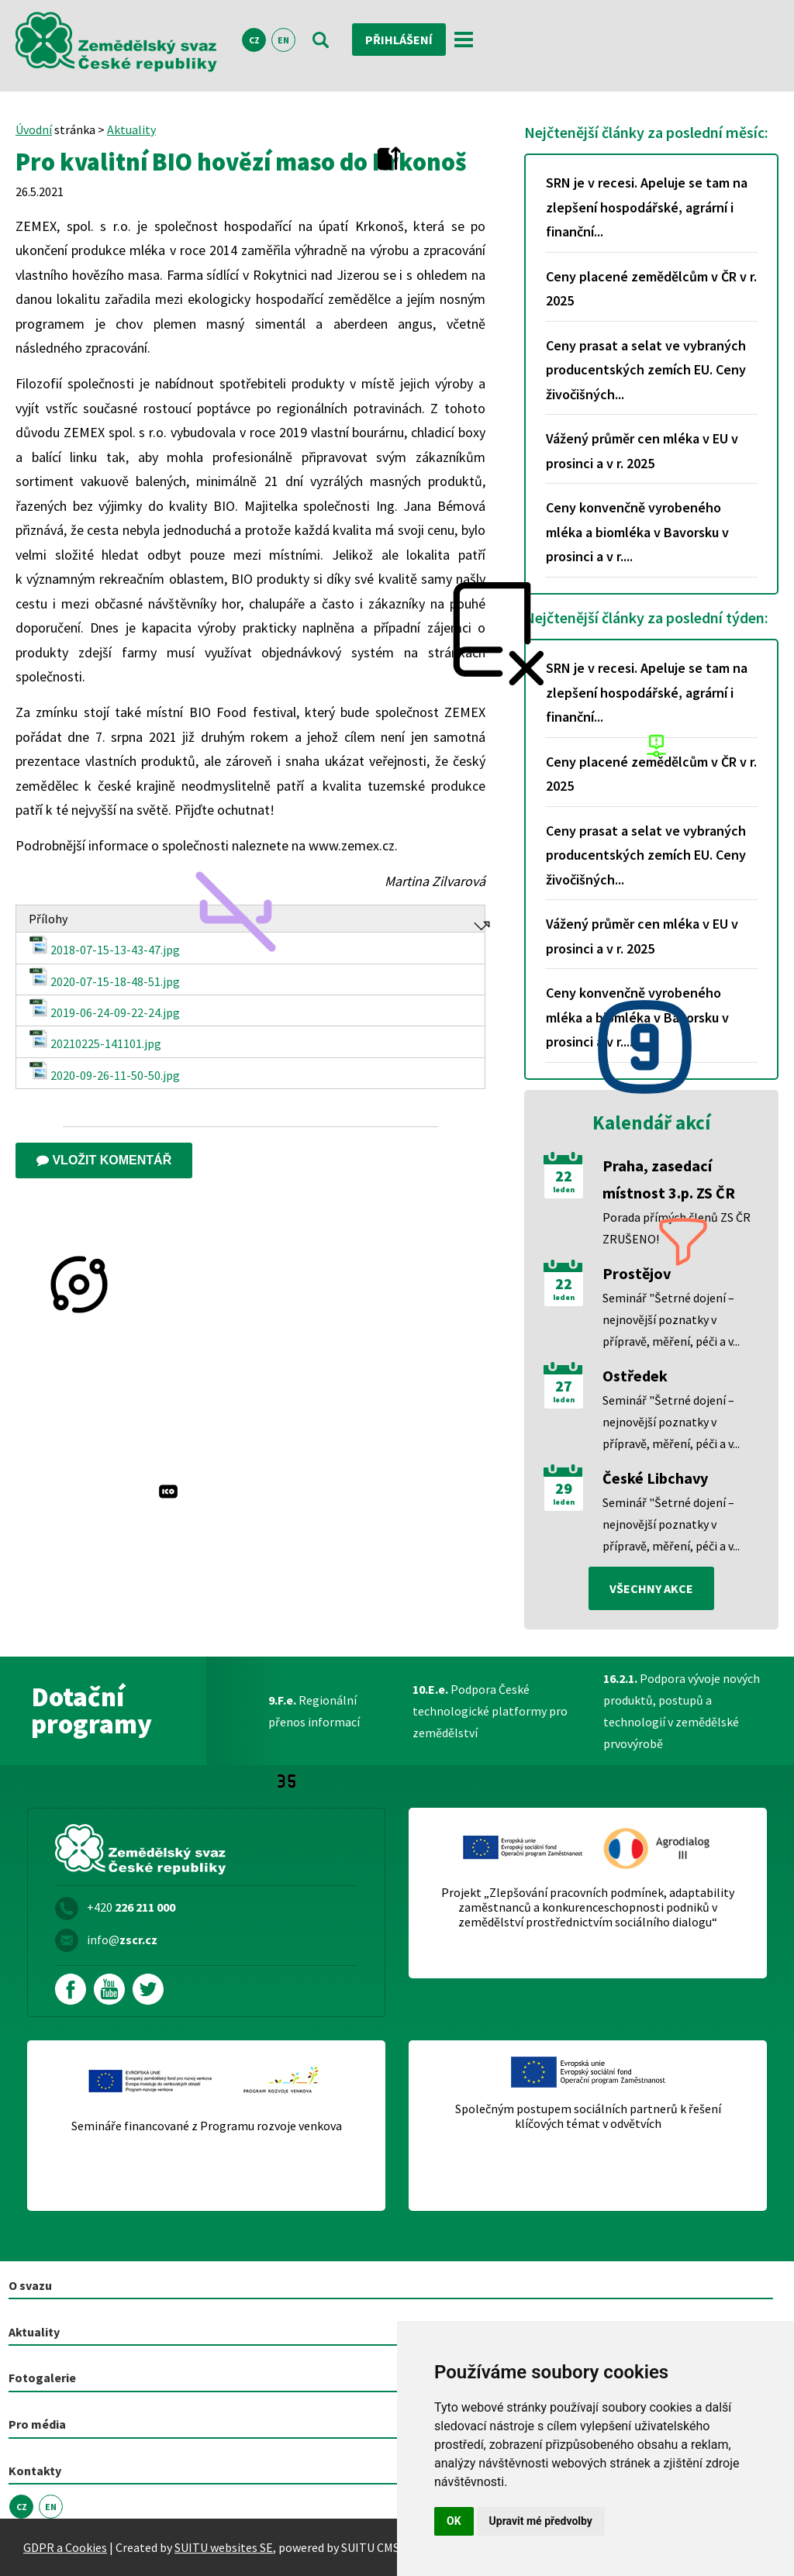 The height and width of the screenshot is (2576, 794). What do you see at coordinates (168, 1491) in the screenshot?
I see `website favicon or browser tab icon` at bounding box center [168, 1491].